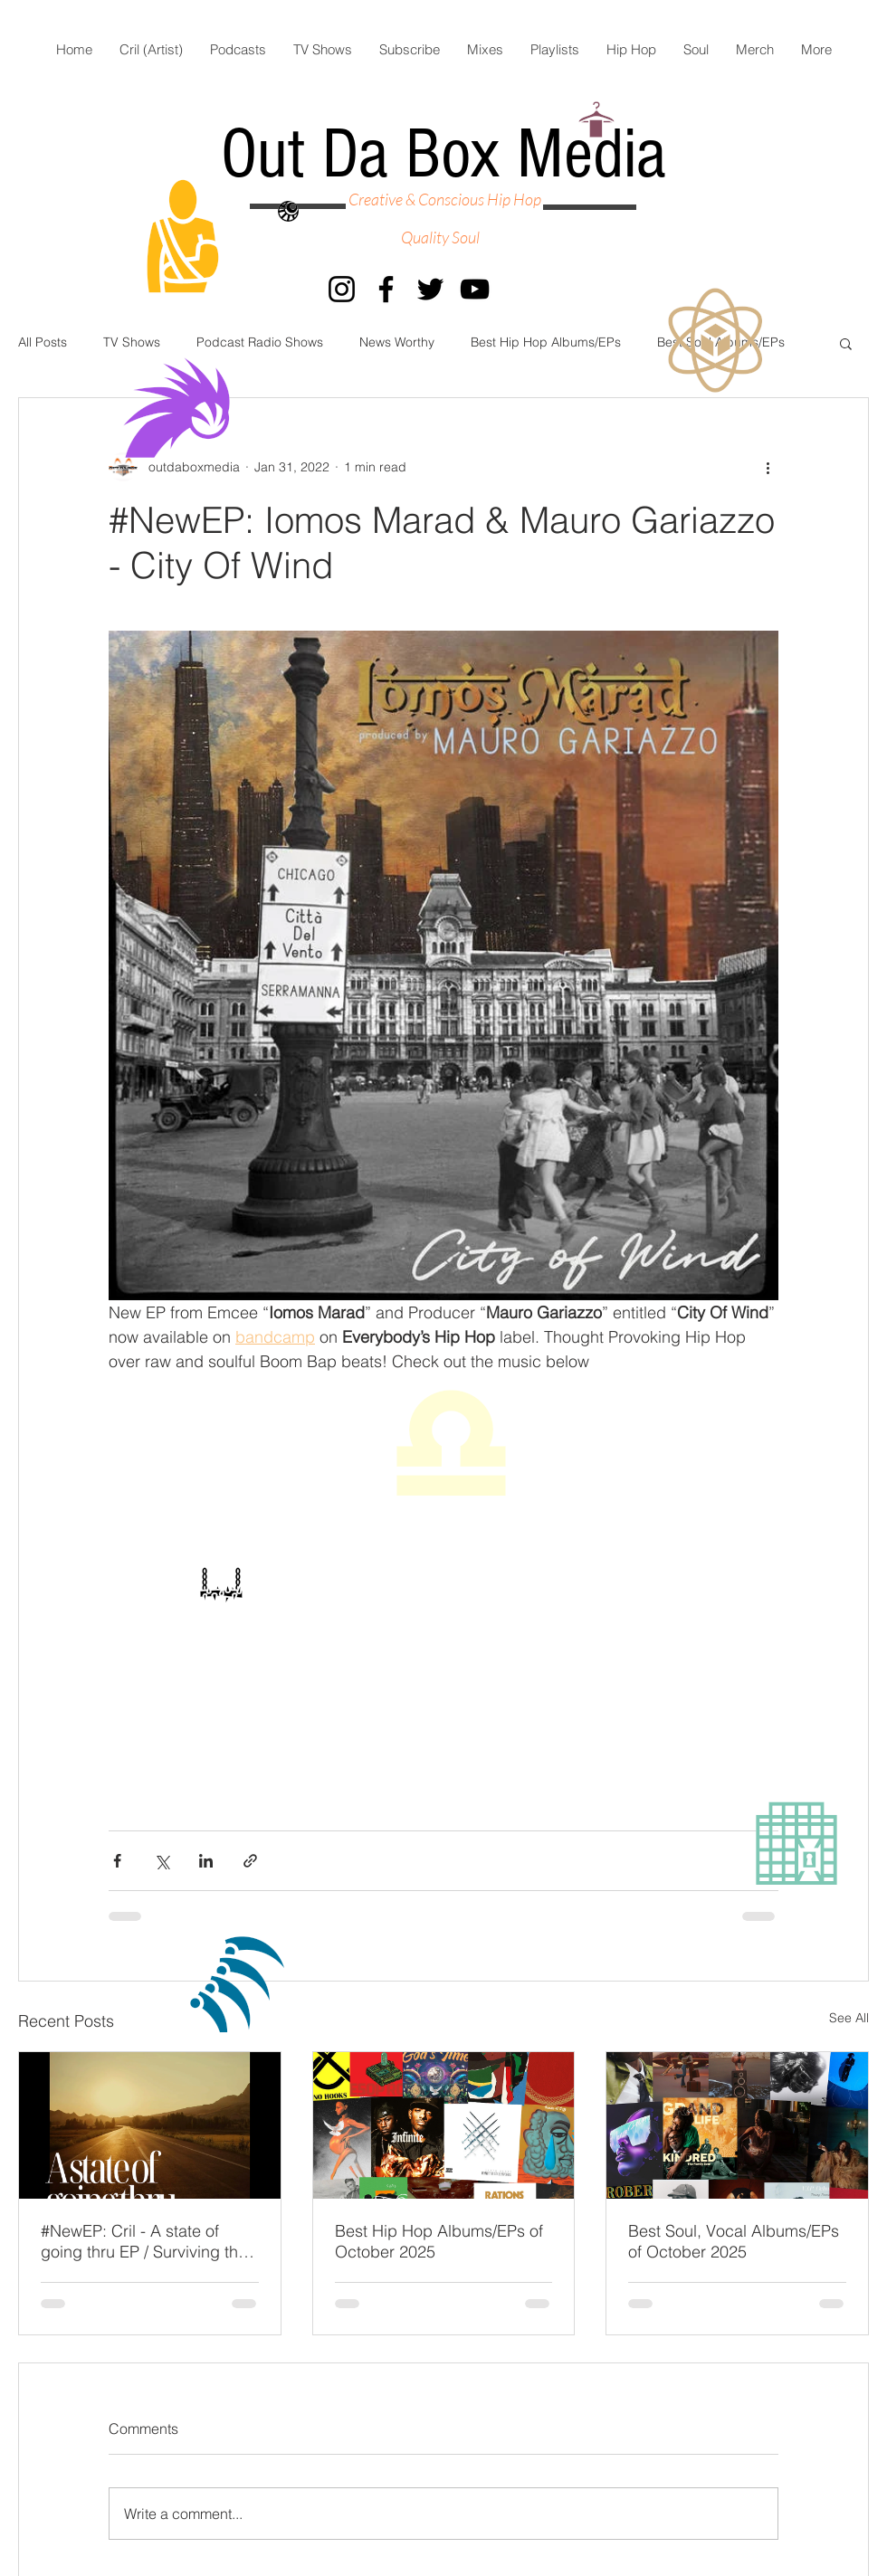  What do you see at coordinates (238, 1984) in the screenshot?
I see `indicates a claw attack or scratch ability` at bounding box center [238, 1984].